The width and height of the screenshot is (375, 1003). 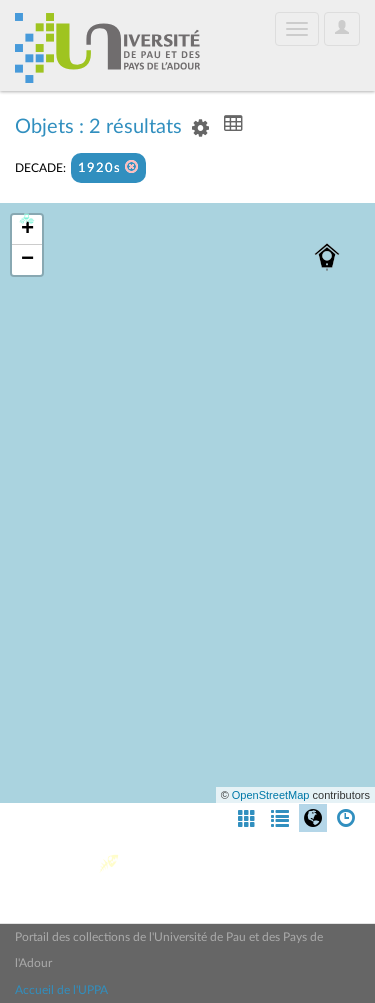 I want to click on access pet or wildlife features, so click(x=327, y=257).